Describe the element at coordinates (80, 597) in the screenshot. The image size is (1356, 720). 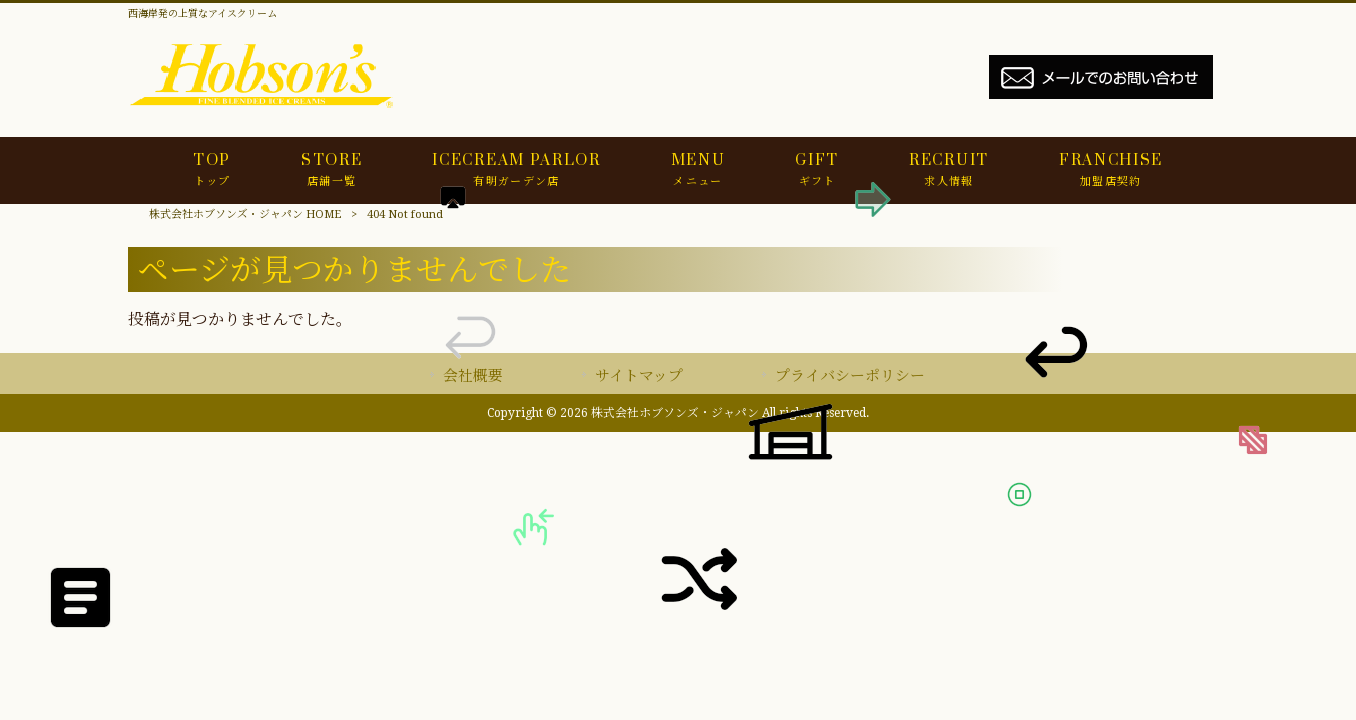
I see `view article or document content` at that location.